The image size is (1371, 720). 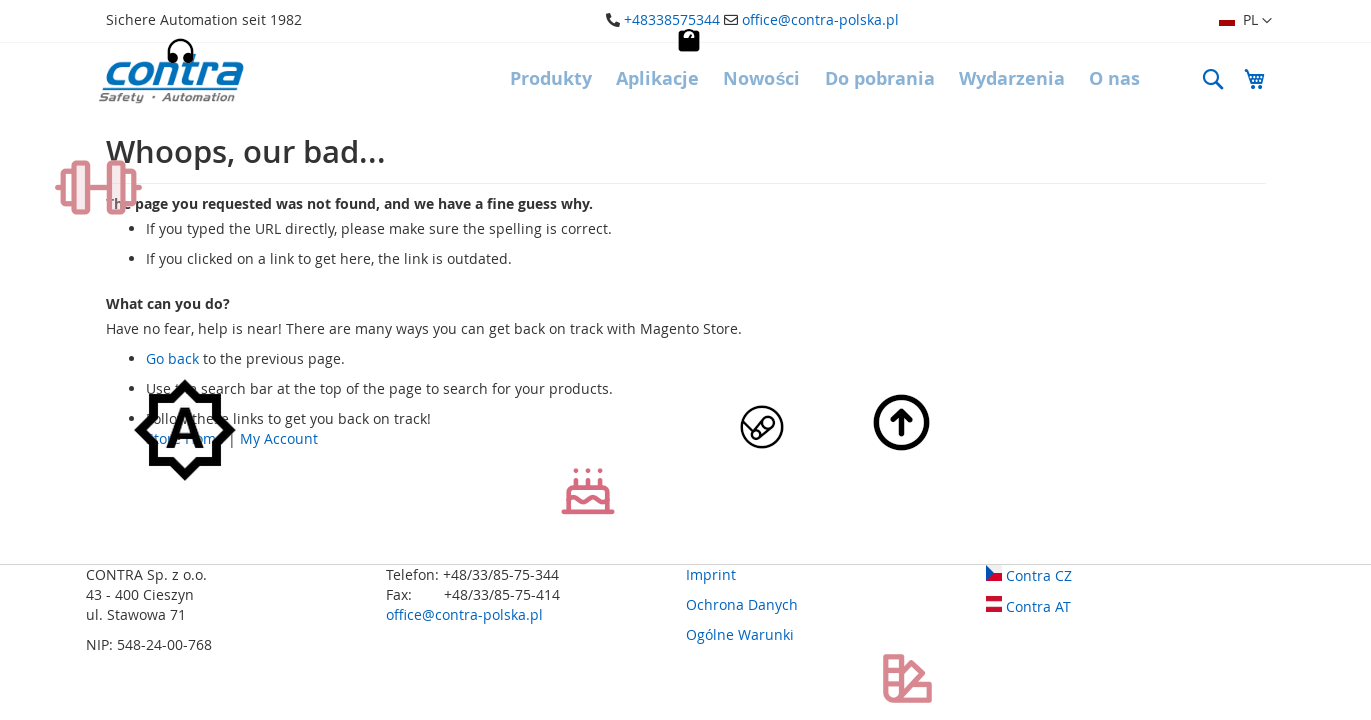 I want to click on access color palette or theme settings, so click(x=907, y=678).